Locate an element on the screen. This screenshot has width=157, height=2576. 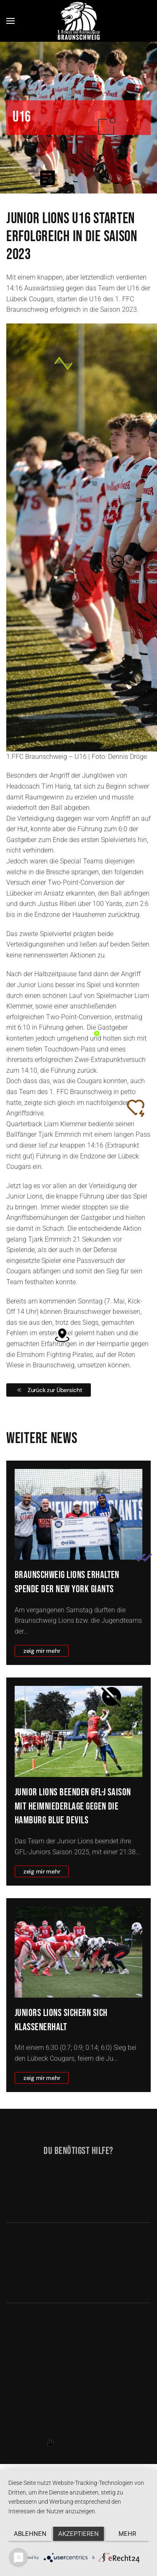
view location area or zone on map is located at coordinates (62, 1335).